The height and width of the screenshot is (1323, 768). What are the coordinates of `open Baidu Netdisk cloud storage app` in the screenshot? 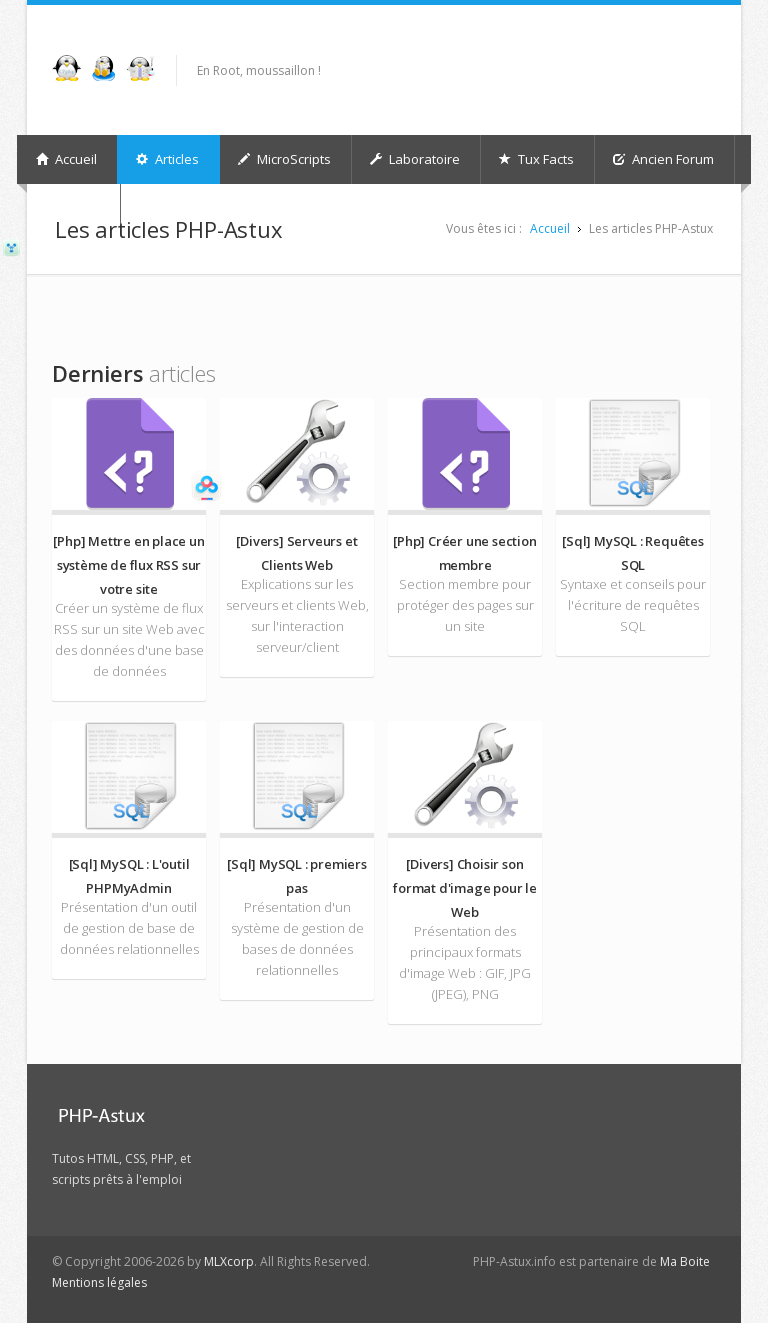 It's located at (206, 485).